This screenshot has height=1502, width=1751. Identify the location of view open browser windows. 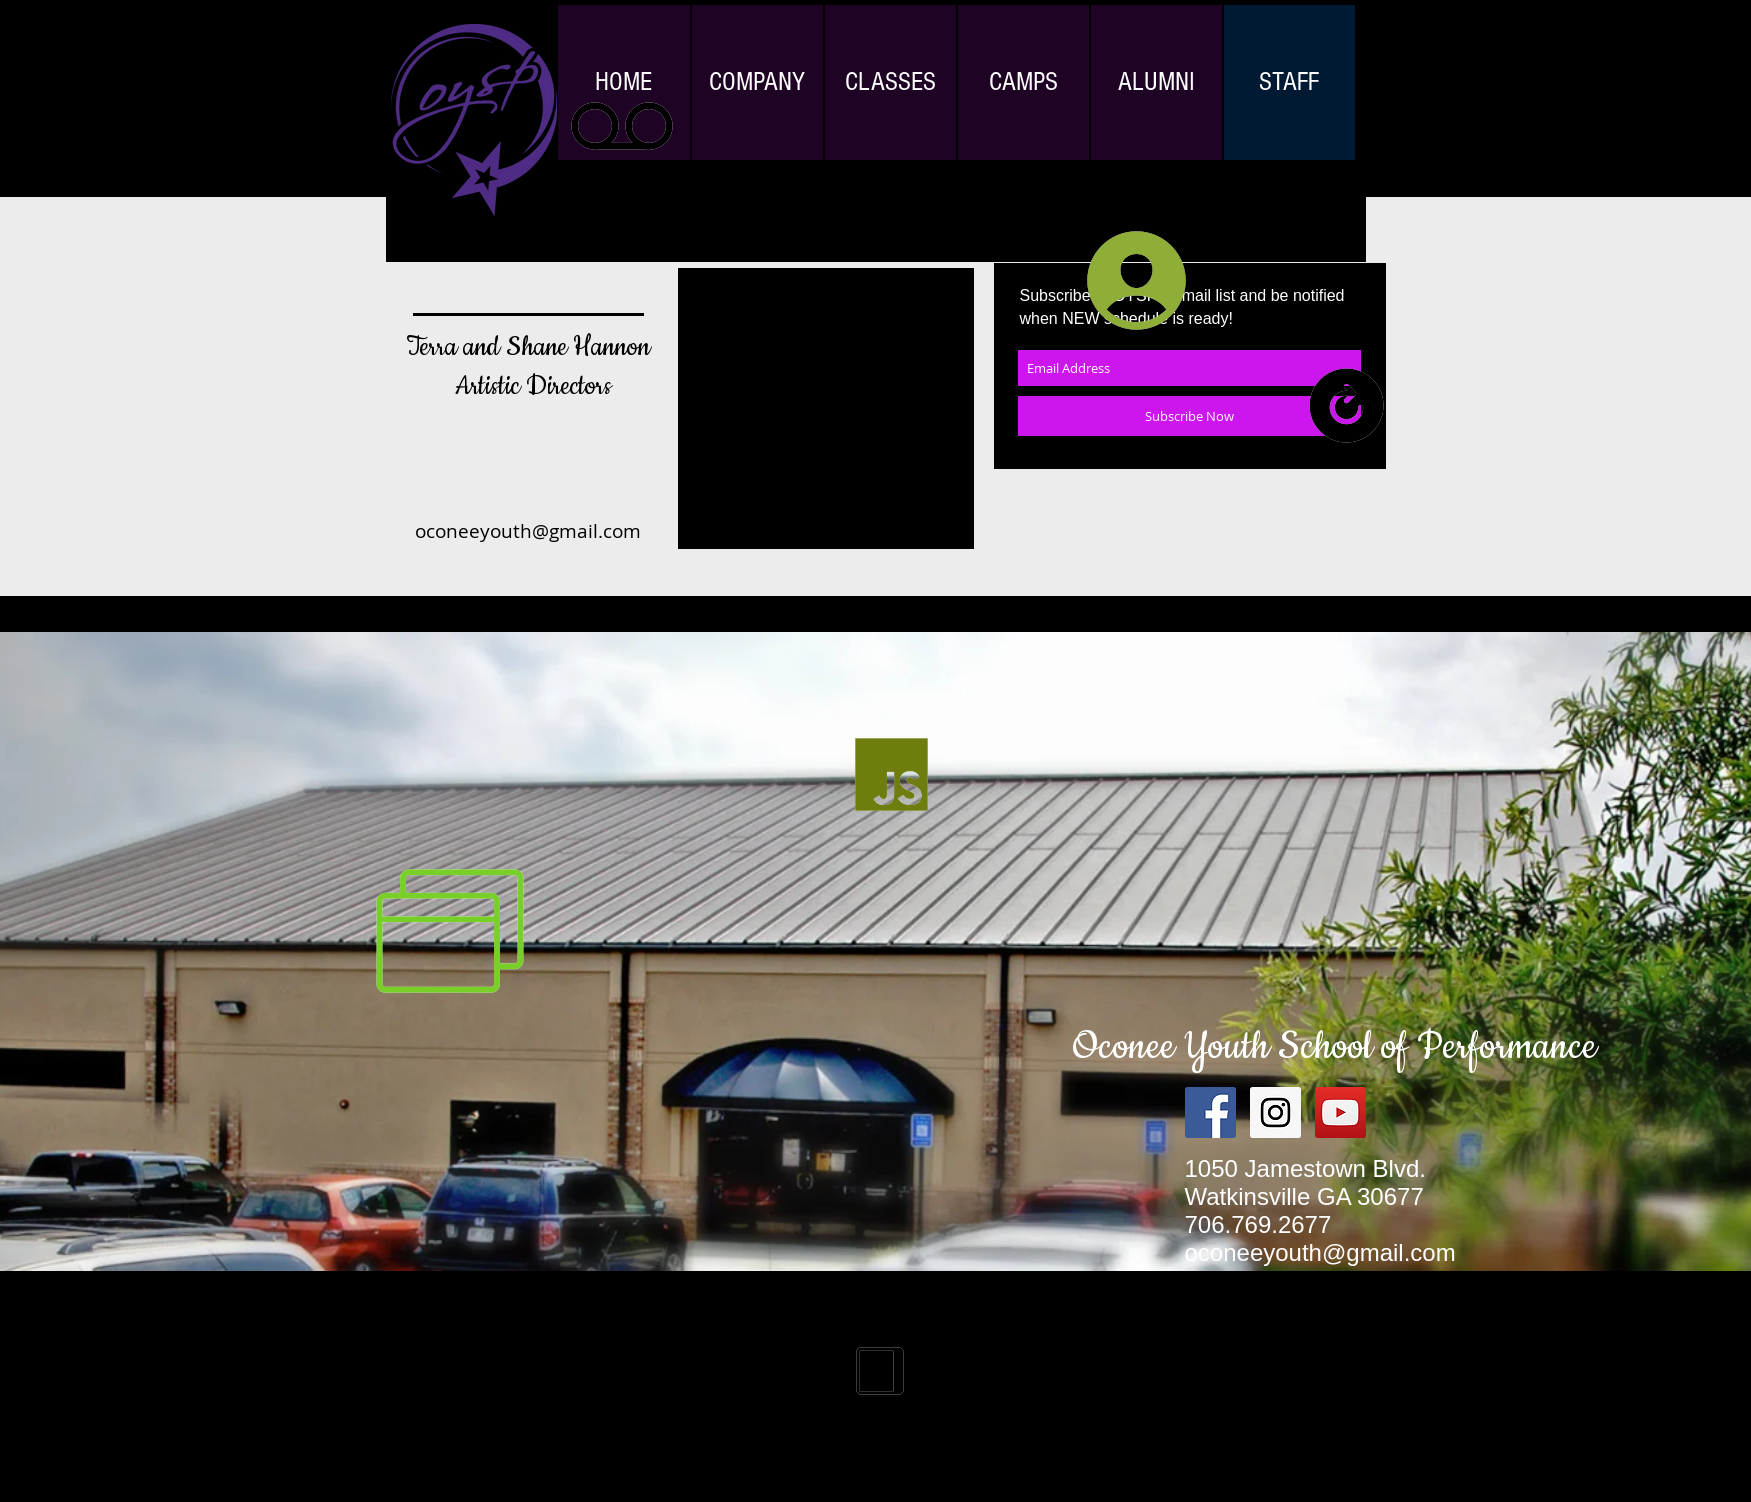
(450, 931).